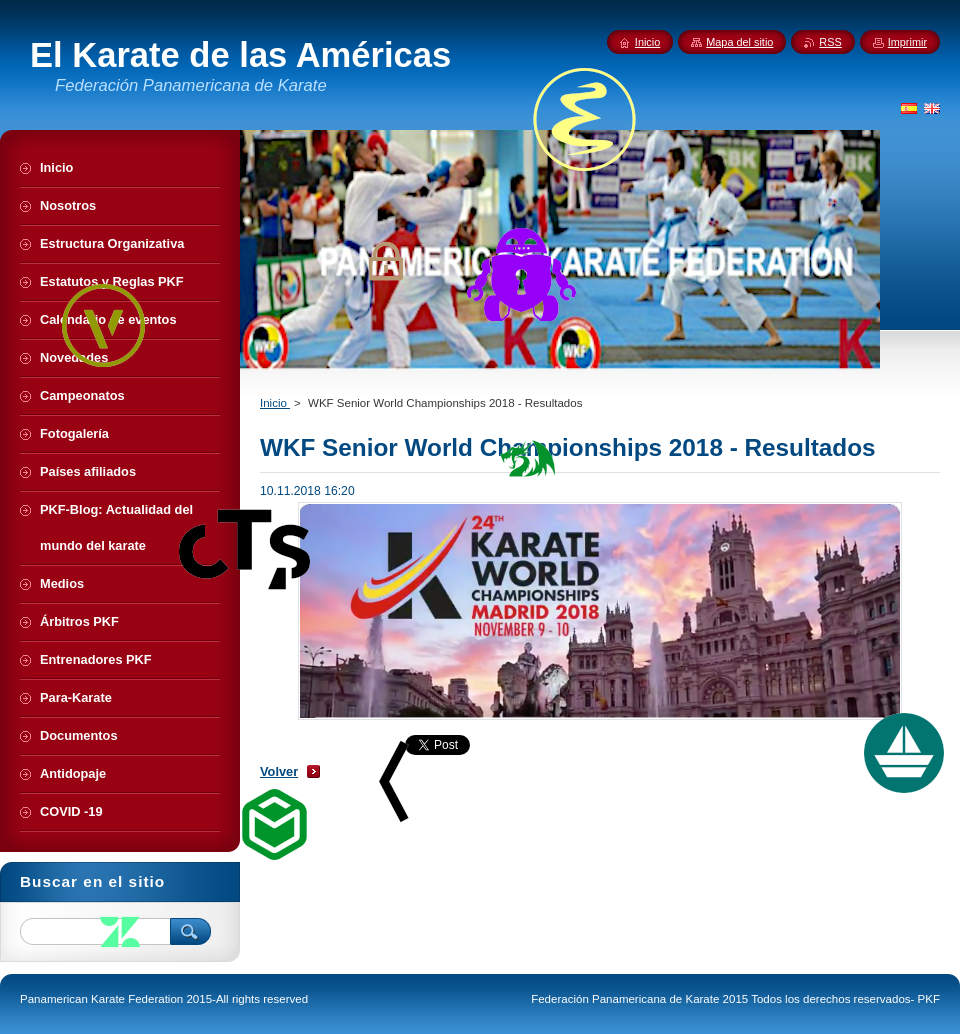 This screenshot has width=960, height=1034. What do you see at coordinates (527, 458) in the screenshot?
I see `redragon brand logo` at bounding box center [527, 458].